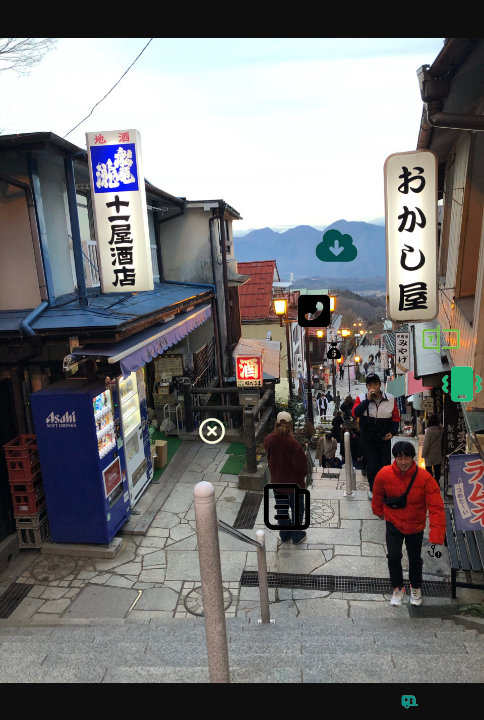 Image resolution: width=484 pixels, height=720 pixels. Describe the element at coordinates (336, 245) in the screenshot. I see `download file from cloud storage` at that location.